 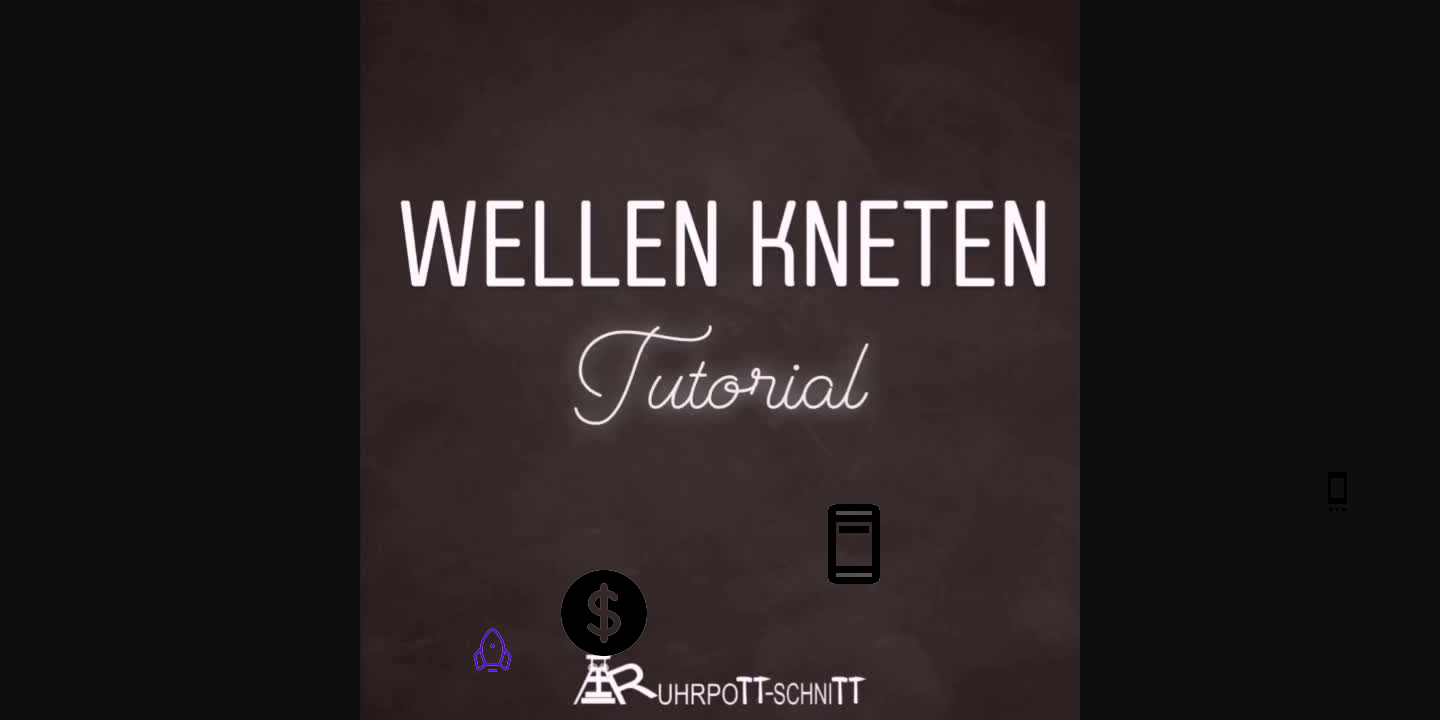 I want to click on view mobile ad placements, so click(x=854, y=544).